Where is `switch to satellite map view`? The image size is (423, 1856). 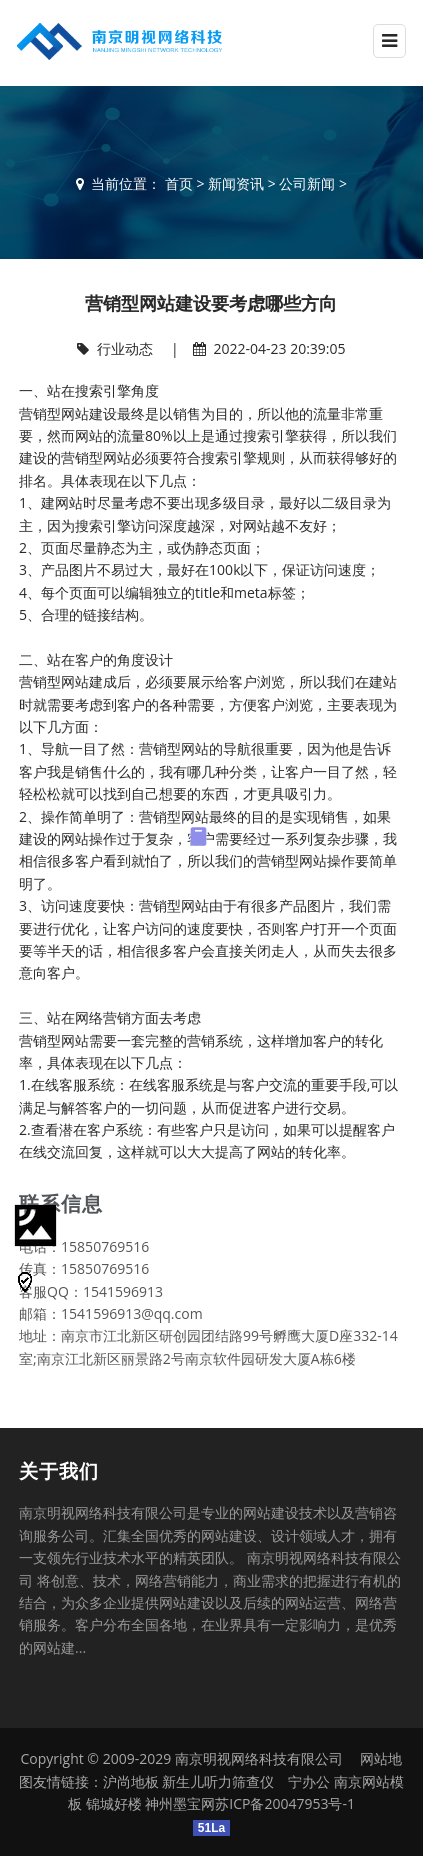
switch to satellite map view is located at coordinates (35, 1225).